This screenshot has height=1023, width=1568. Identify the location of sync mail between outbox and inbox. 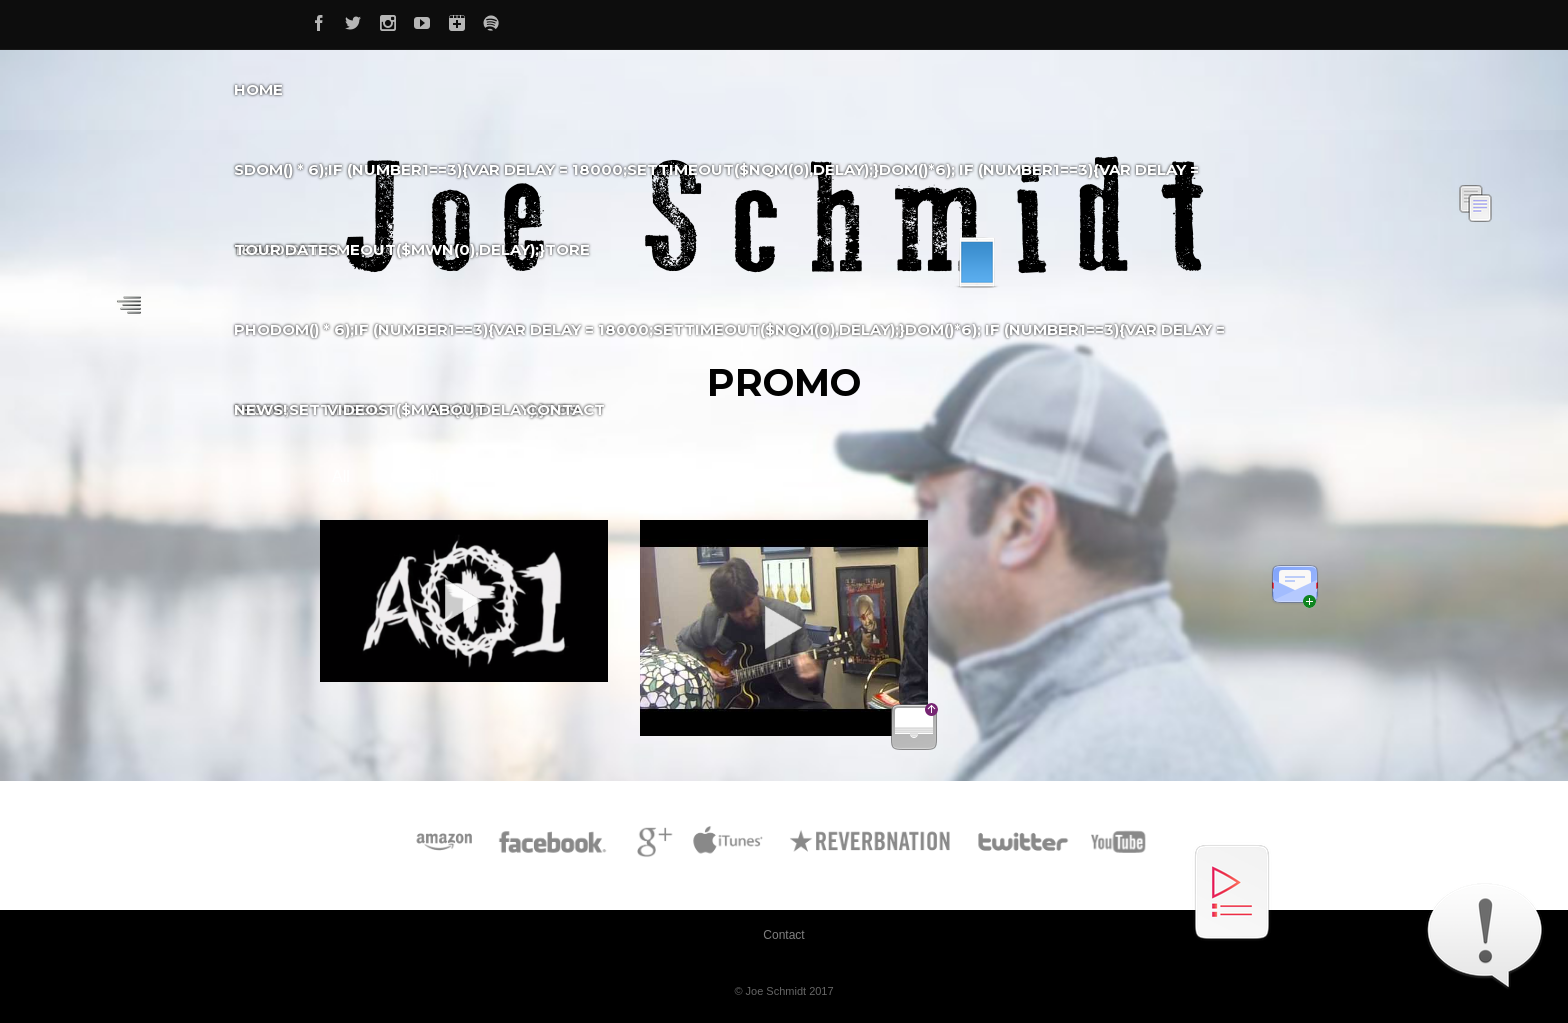
(914, 727).